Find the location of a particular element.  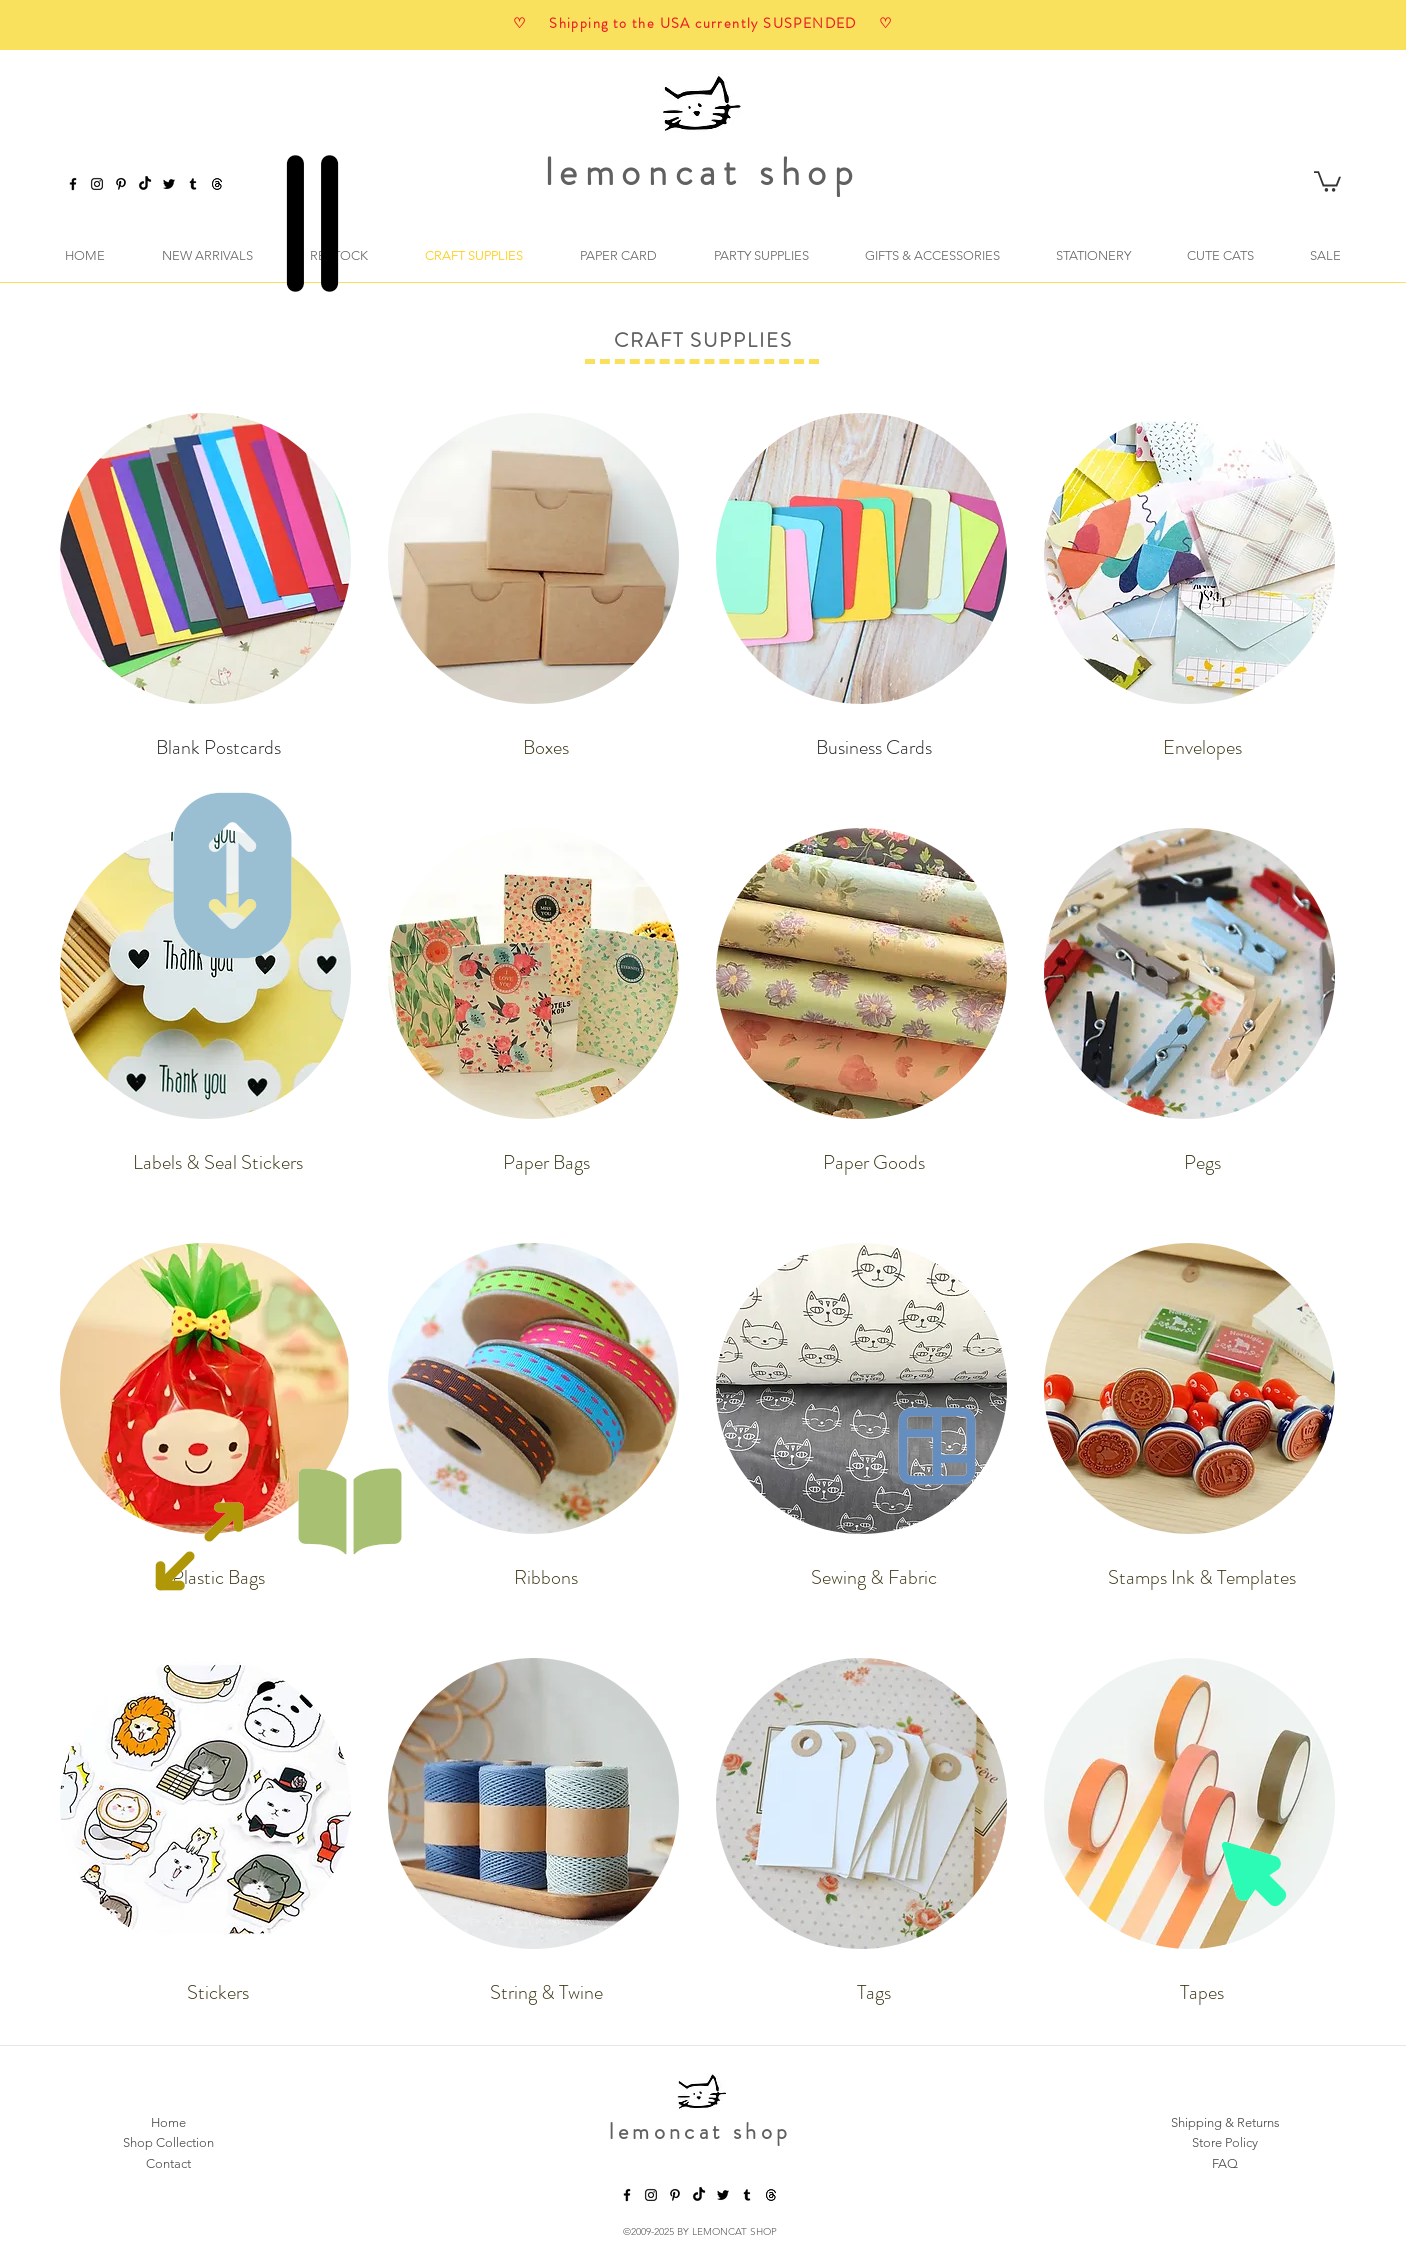

scroll up or down on the page is located at coordinates (232, 875).